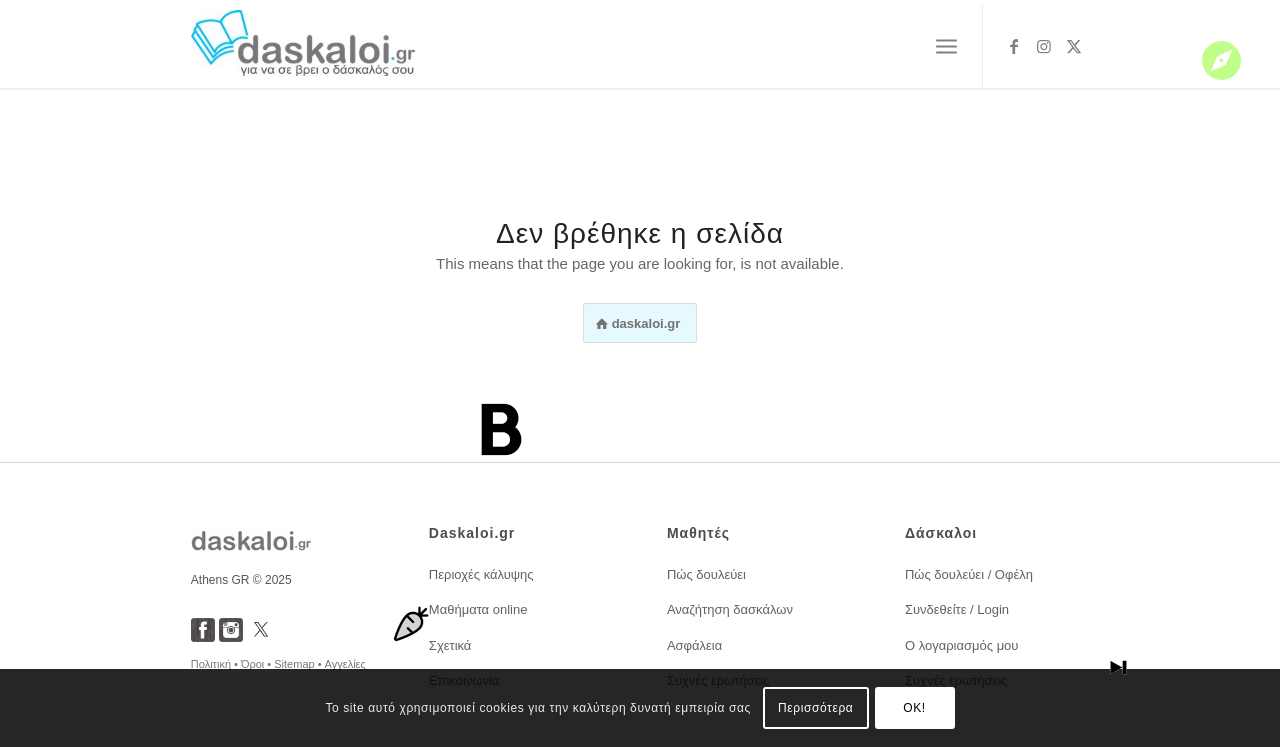 This screenshot has width=1280, height=747. I want to click on explore nearby places or content, so click(1221, 60).